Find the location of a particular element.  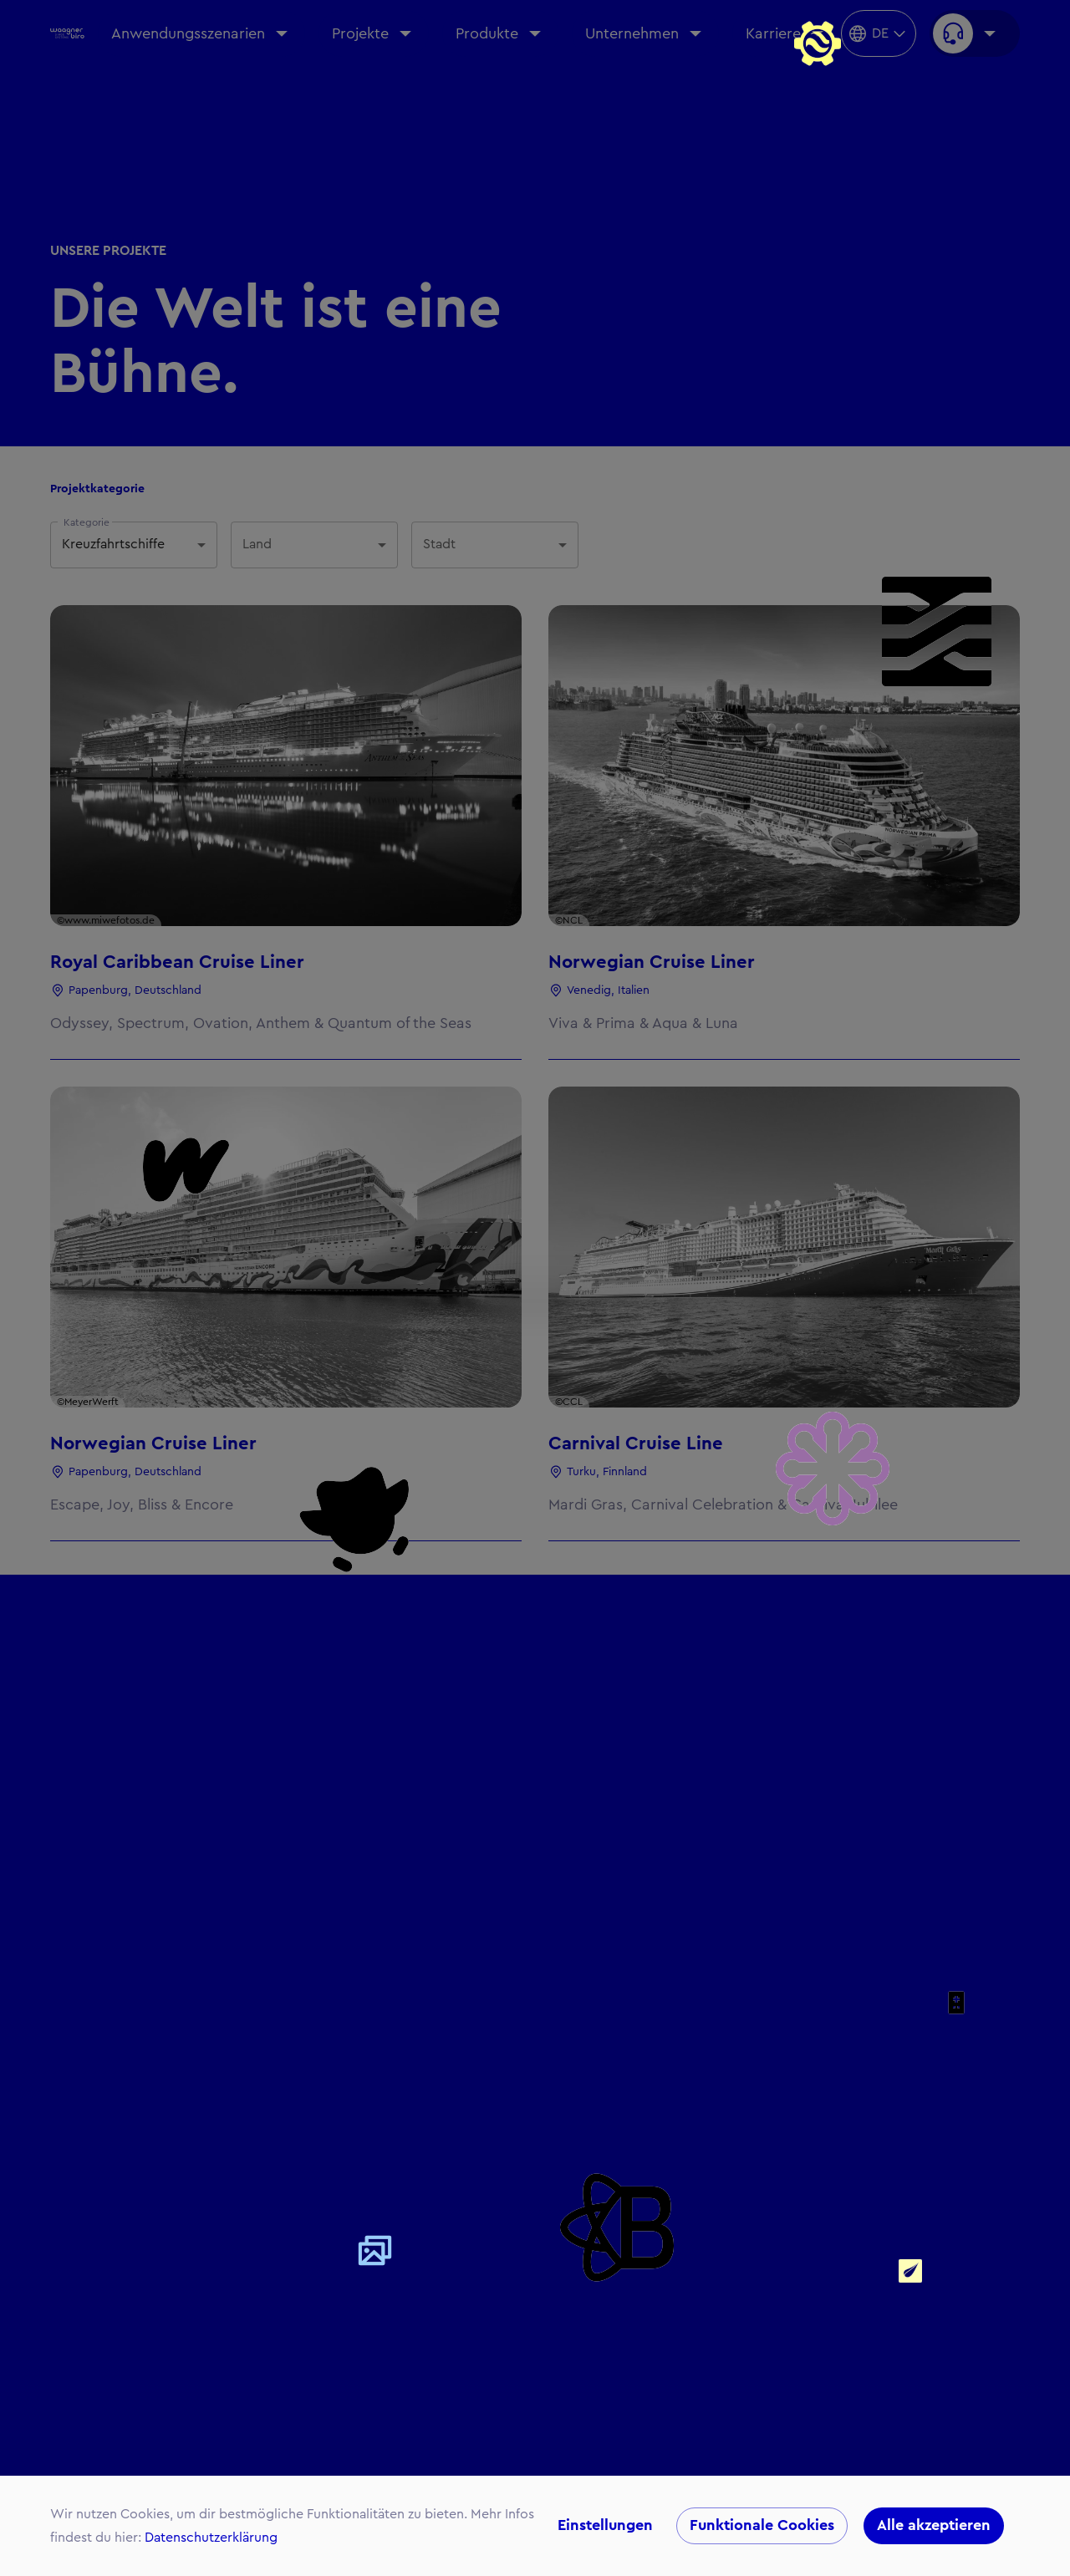

open Google Earth Engine is located at coordinates (818, 43).